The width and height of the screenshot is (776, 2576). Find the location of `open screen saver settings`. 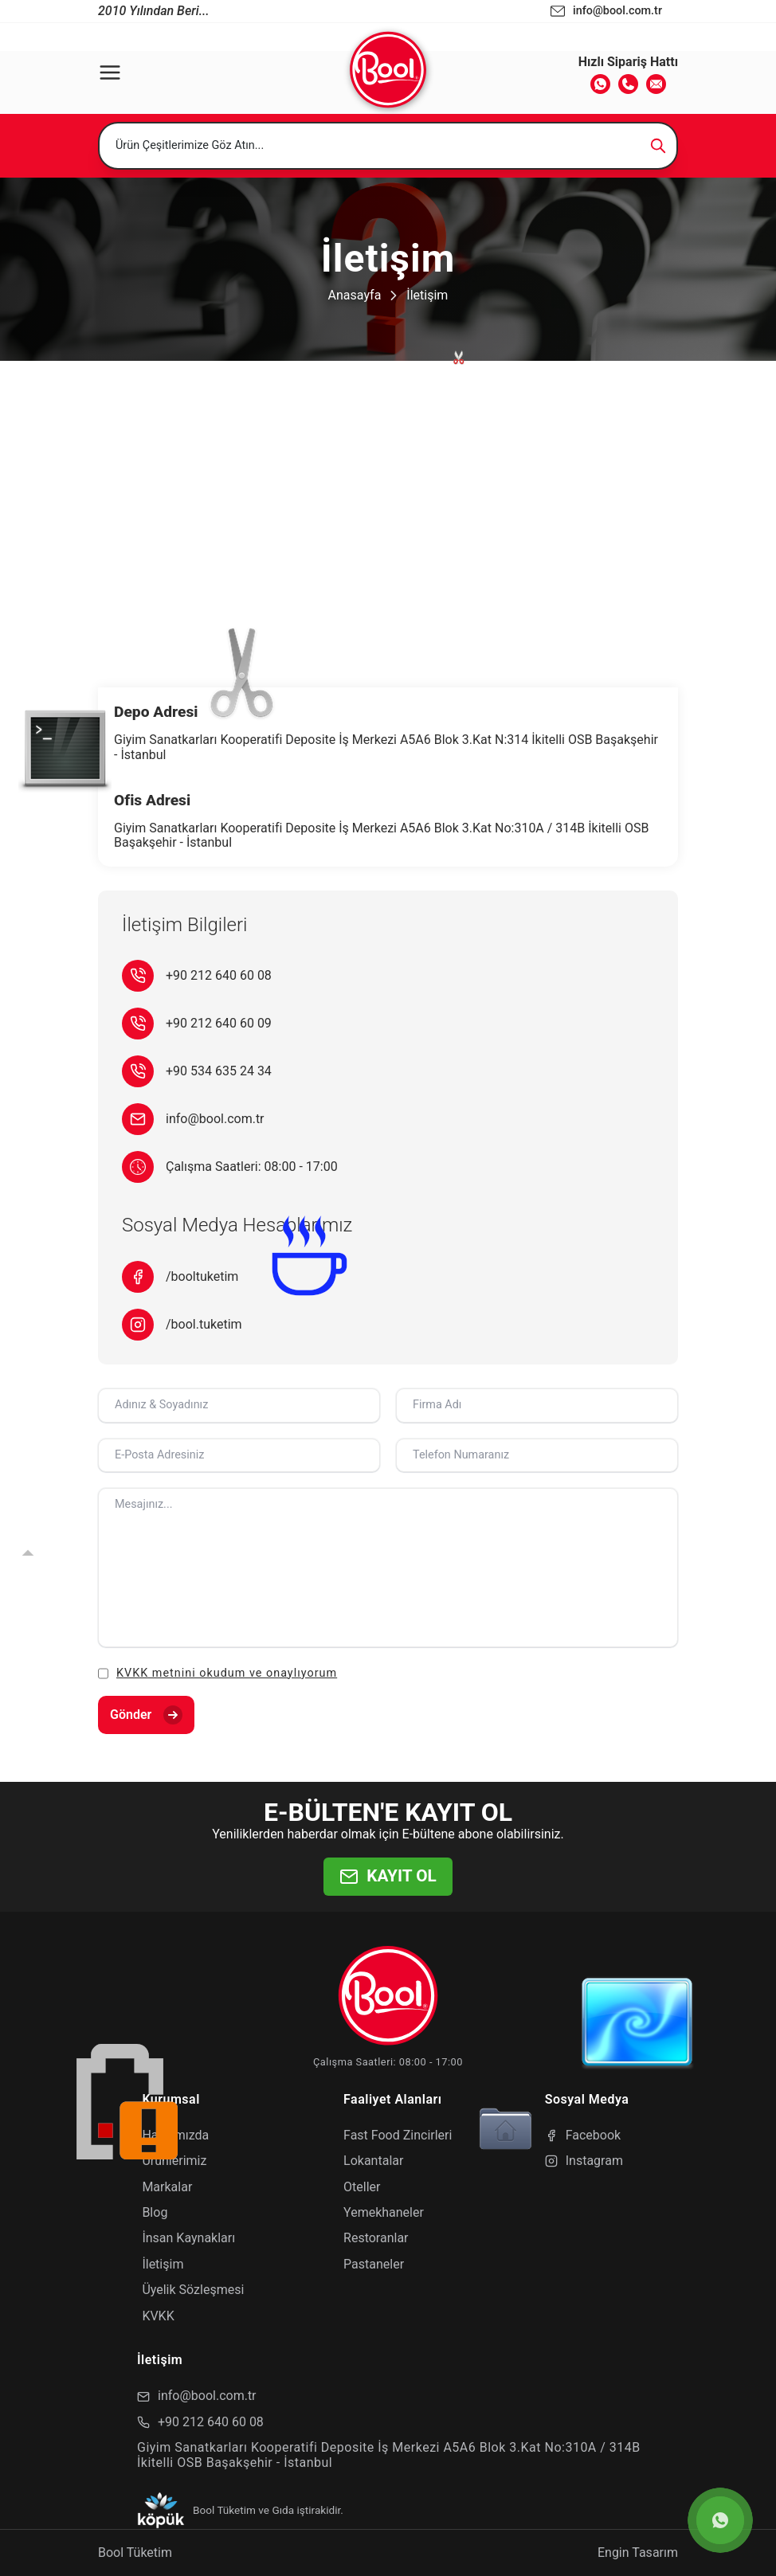

open screen saver settings is located at coordinates (637, 2024).